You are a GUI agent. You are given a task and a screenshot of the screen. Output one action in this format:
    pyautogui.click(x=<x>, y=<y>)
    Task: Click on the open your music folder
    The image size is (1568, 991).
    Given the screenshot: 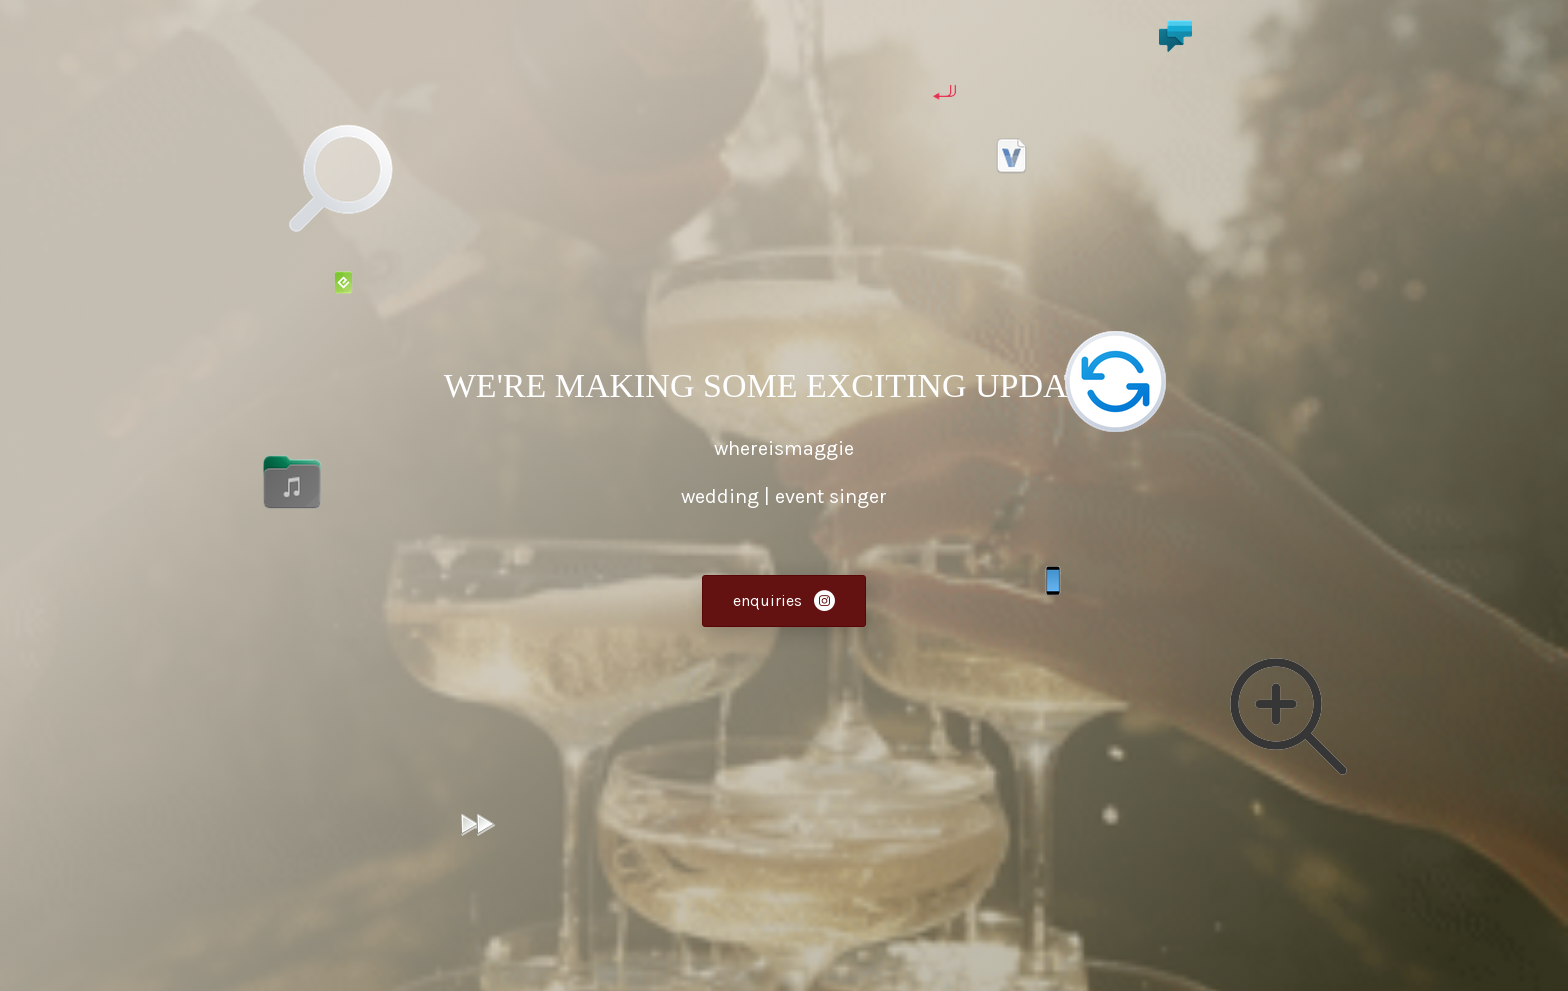 What is the action you would take?
    pyautogui.click(x=292, y=482)
    